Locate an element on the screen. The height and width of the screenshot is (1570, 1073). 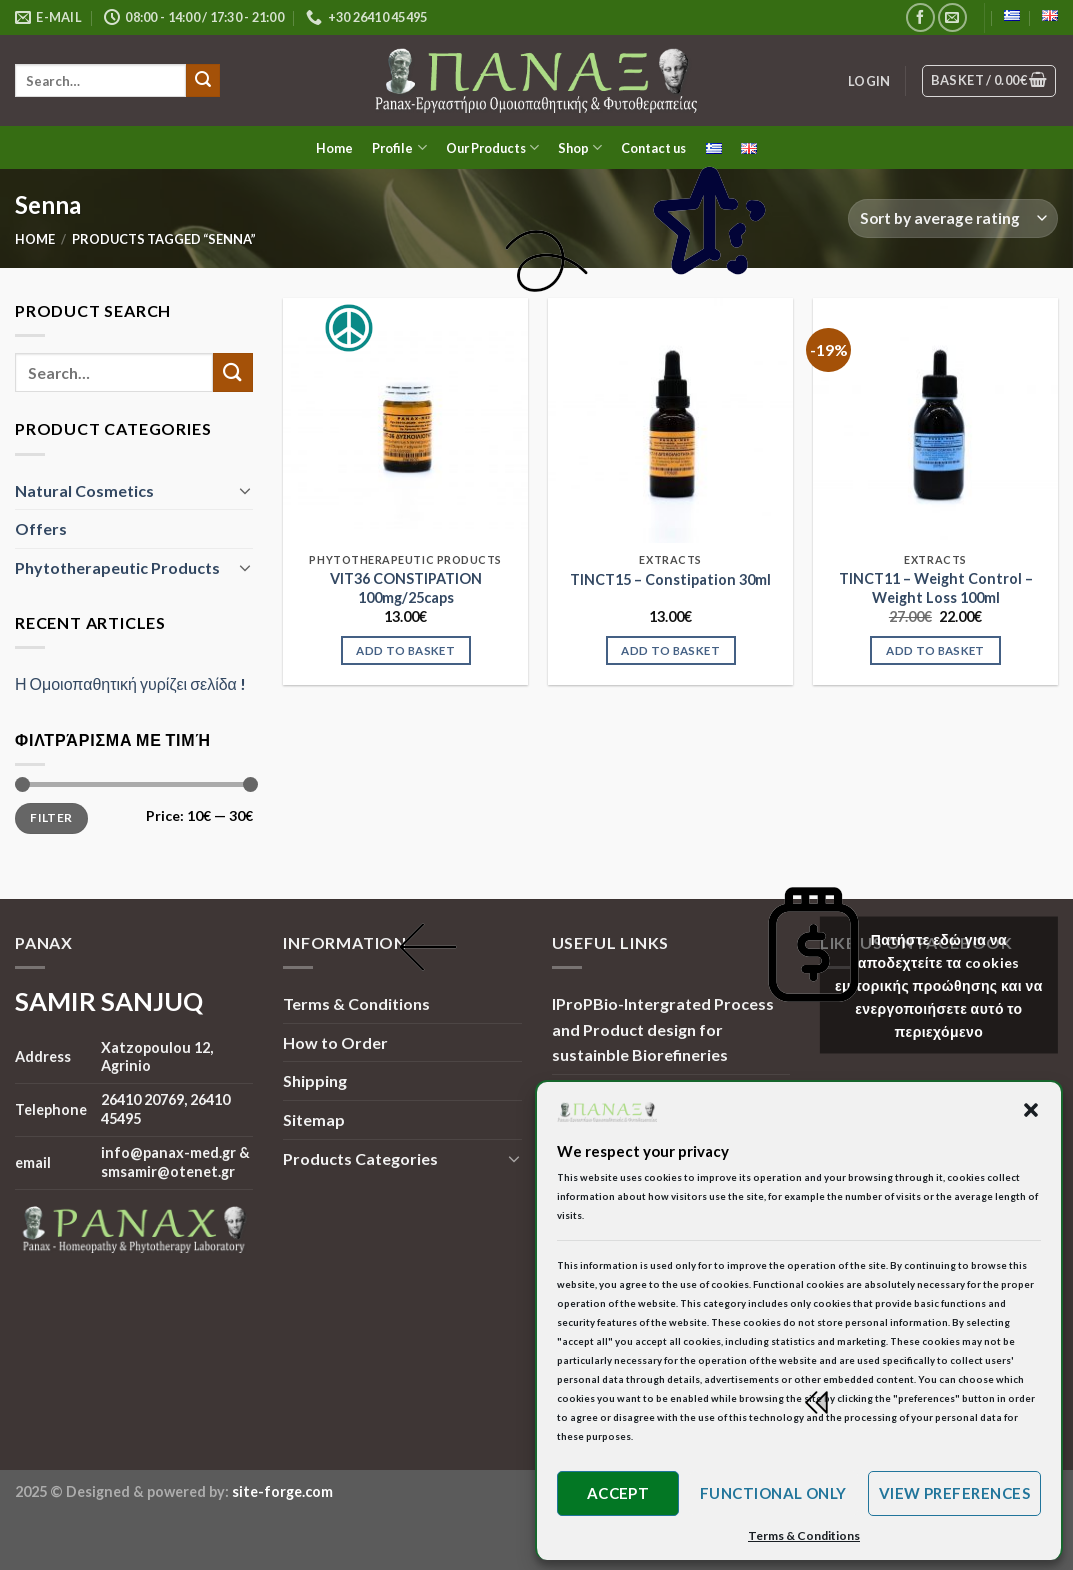
leave a tip or donation is located at coordinates (813, 944).